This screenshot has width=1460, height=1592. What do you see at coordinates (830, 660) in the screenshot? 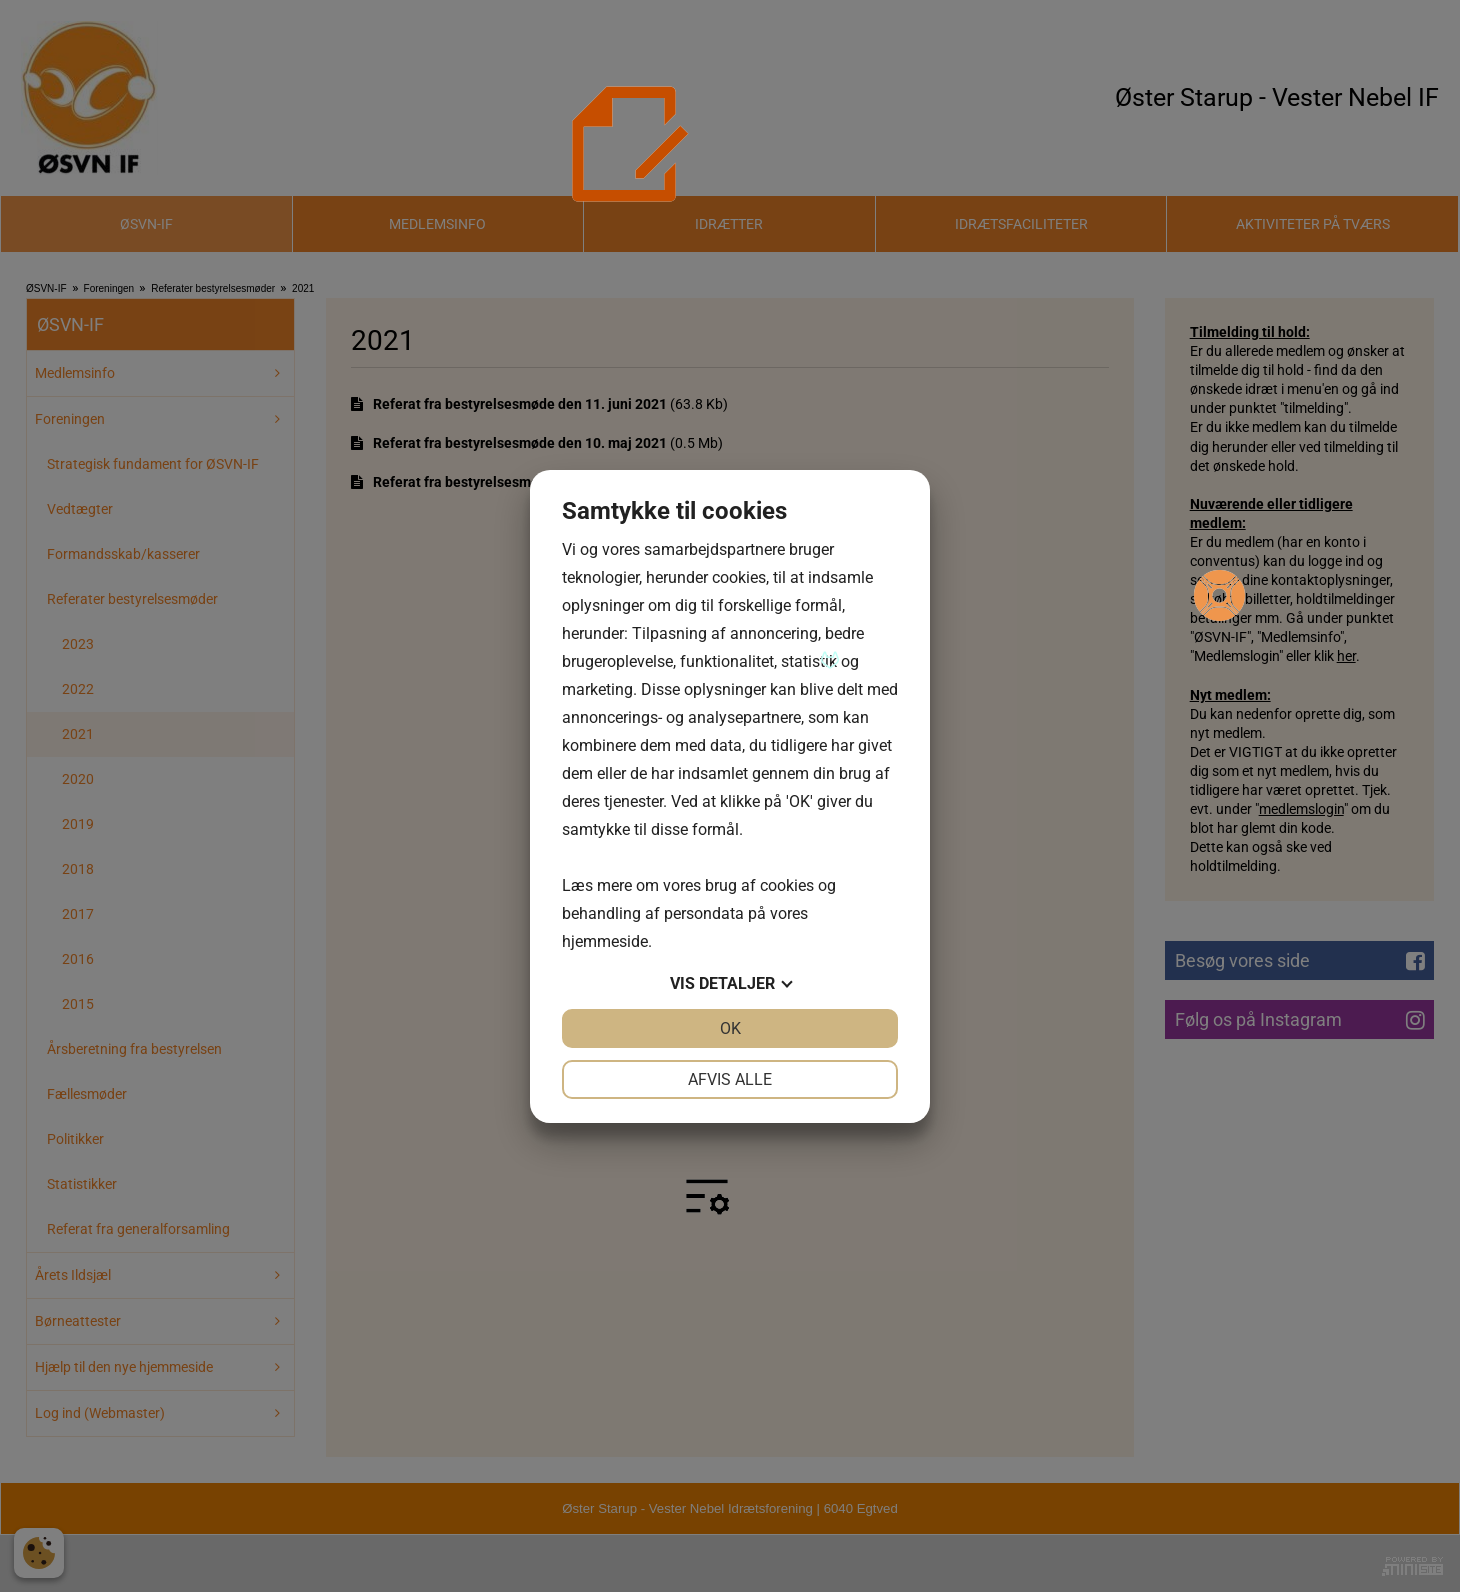
I see `open GitLab repository` at bounding box center [830, 660].